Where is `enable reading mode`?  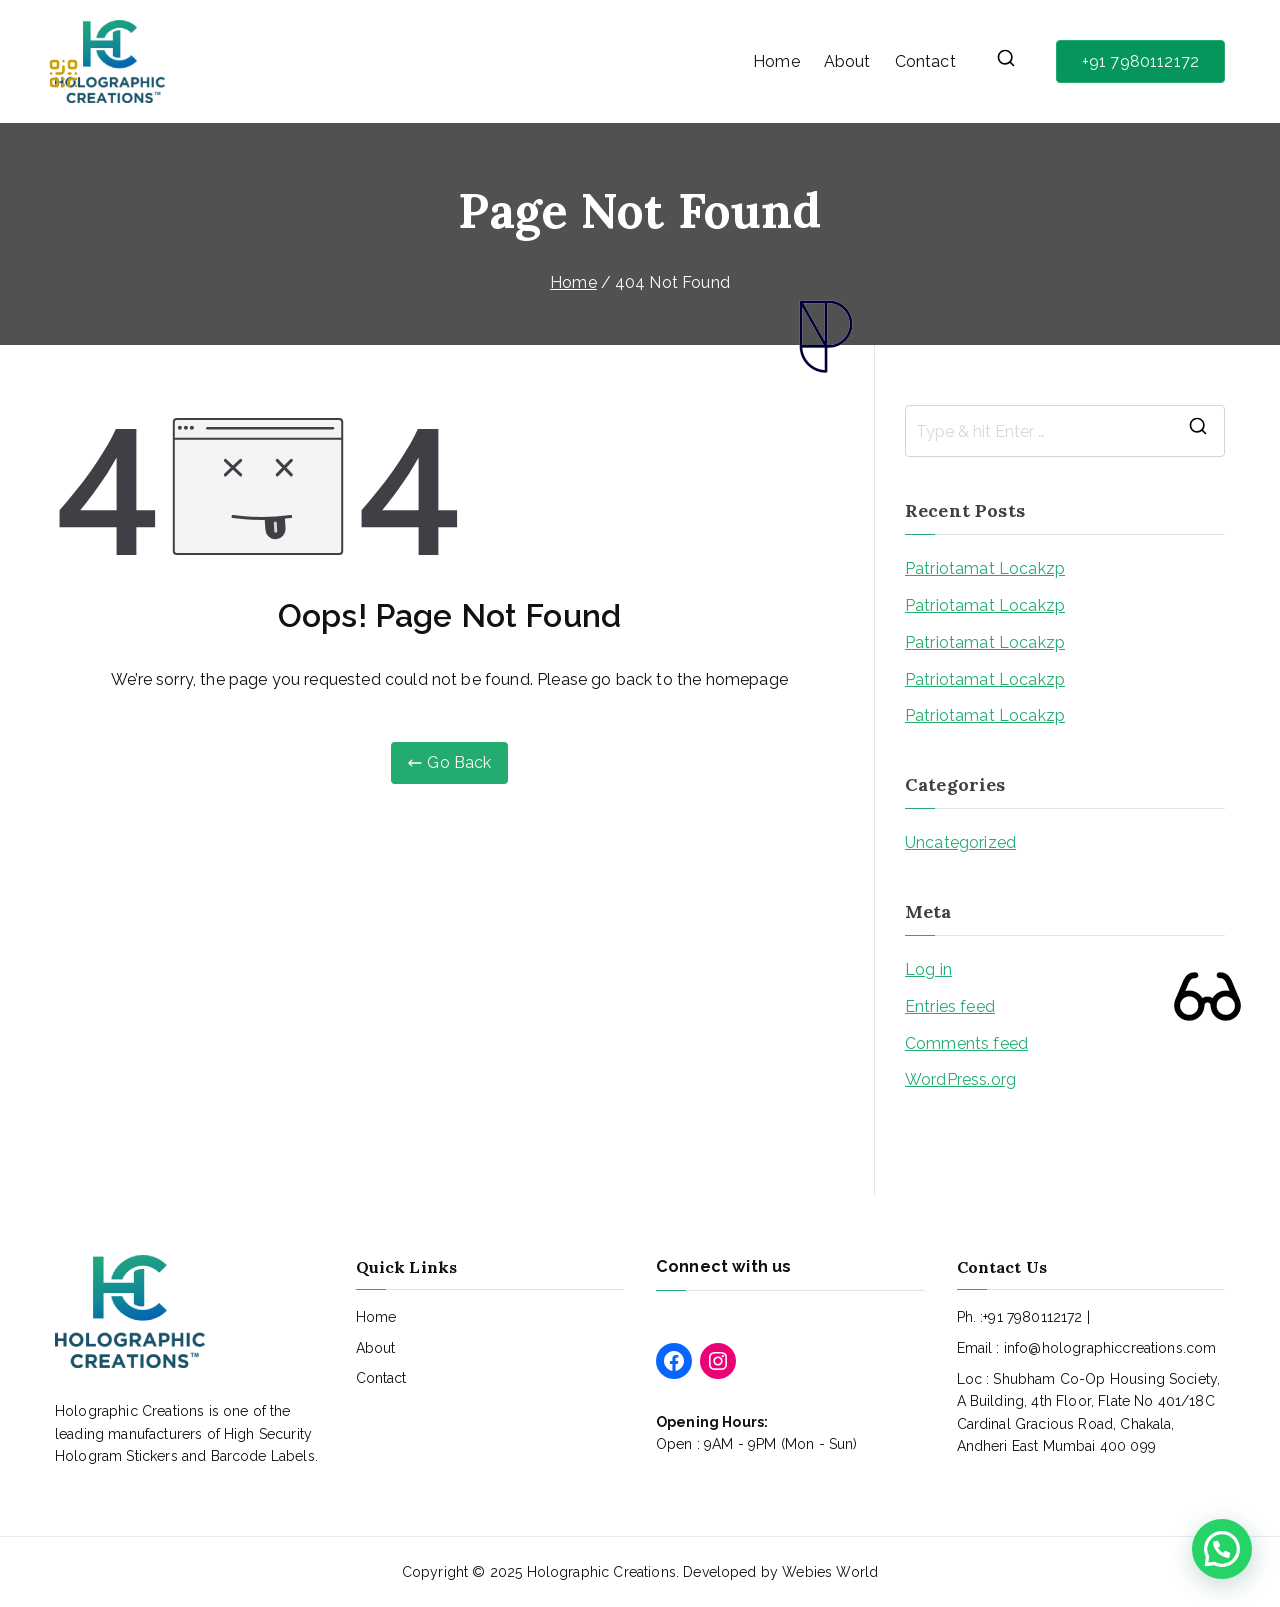 enable reading mode is located at coordinates (1207, 996).